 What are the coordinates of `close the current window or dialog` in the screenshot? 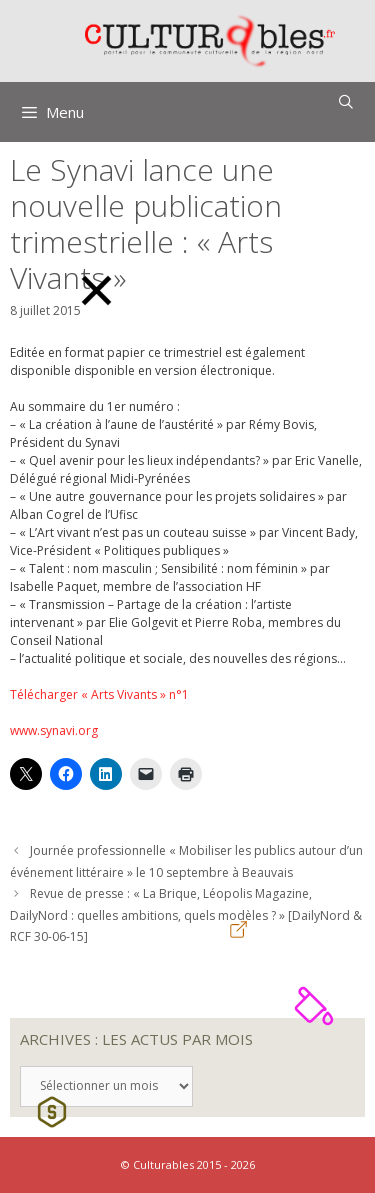 It's located at (96, 290).